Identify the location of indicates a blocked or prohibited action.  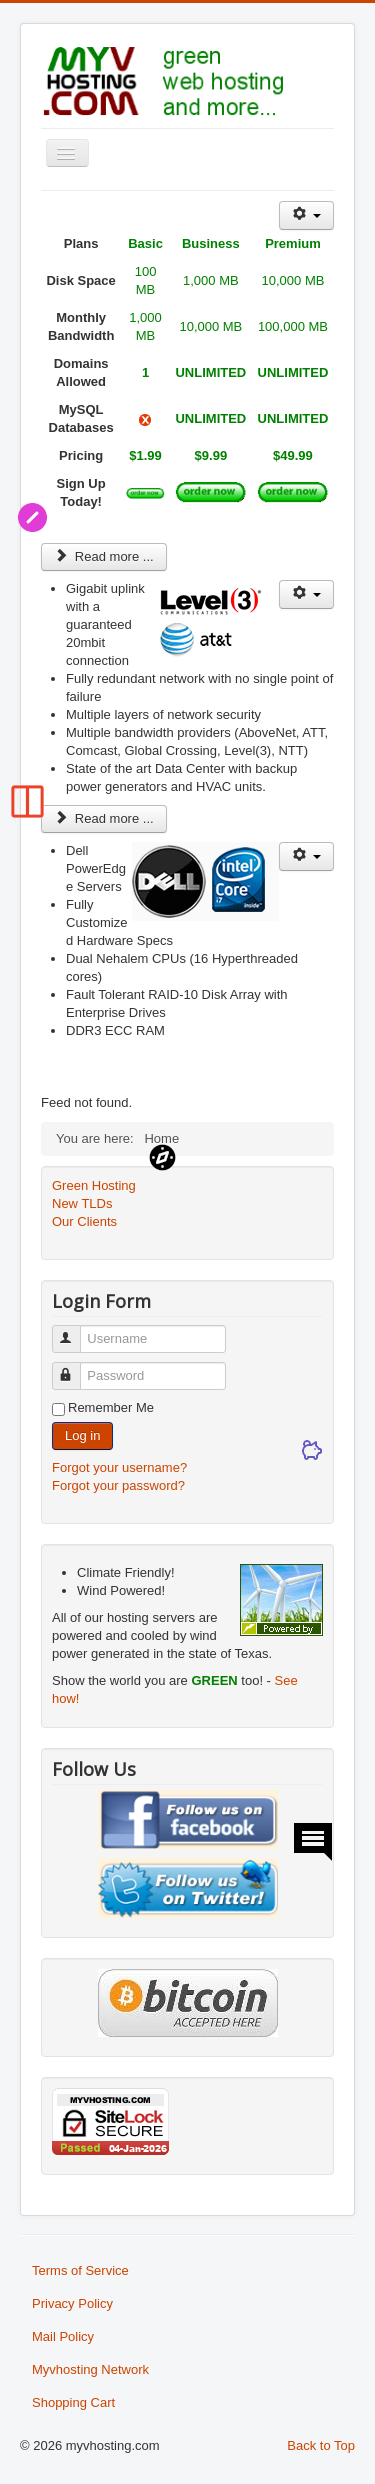
(32, 517).